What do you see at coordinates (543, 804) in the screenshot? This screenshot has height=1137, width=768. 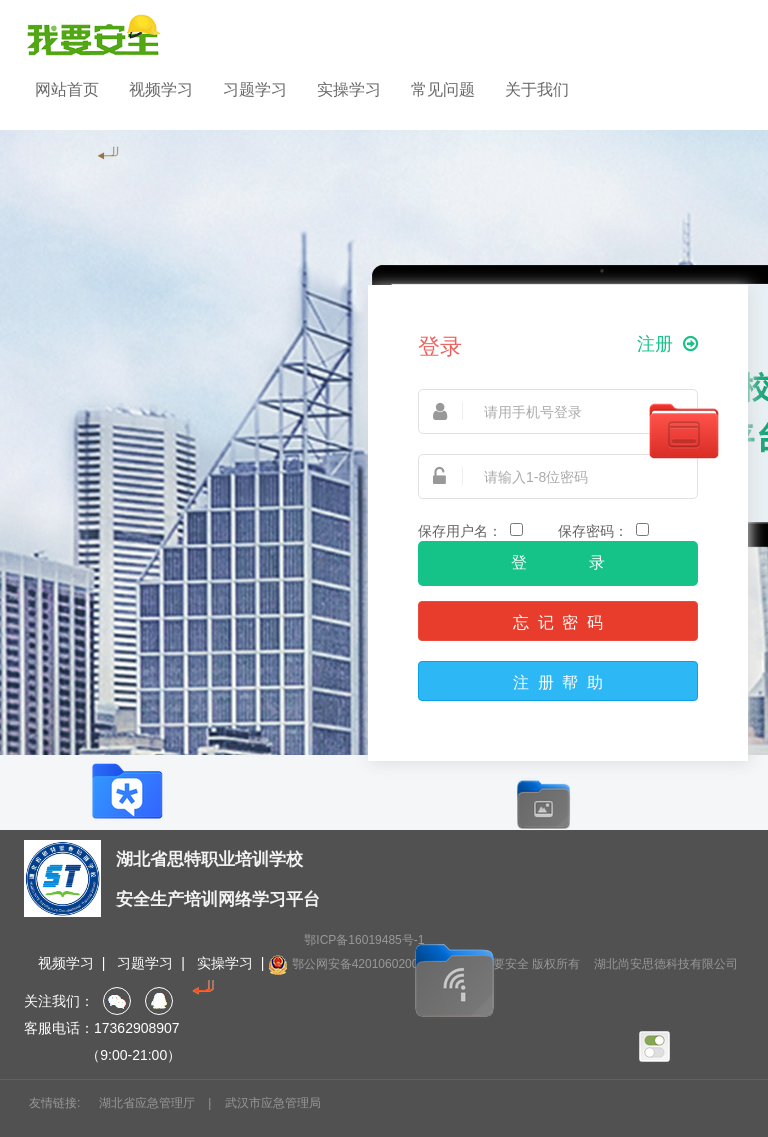 I see `open the pictures folder` at bounding box center [543, 804].